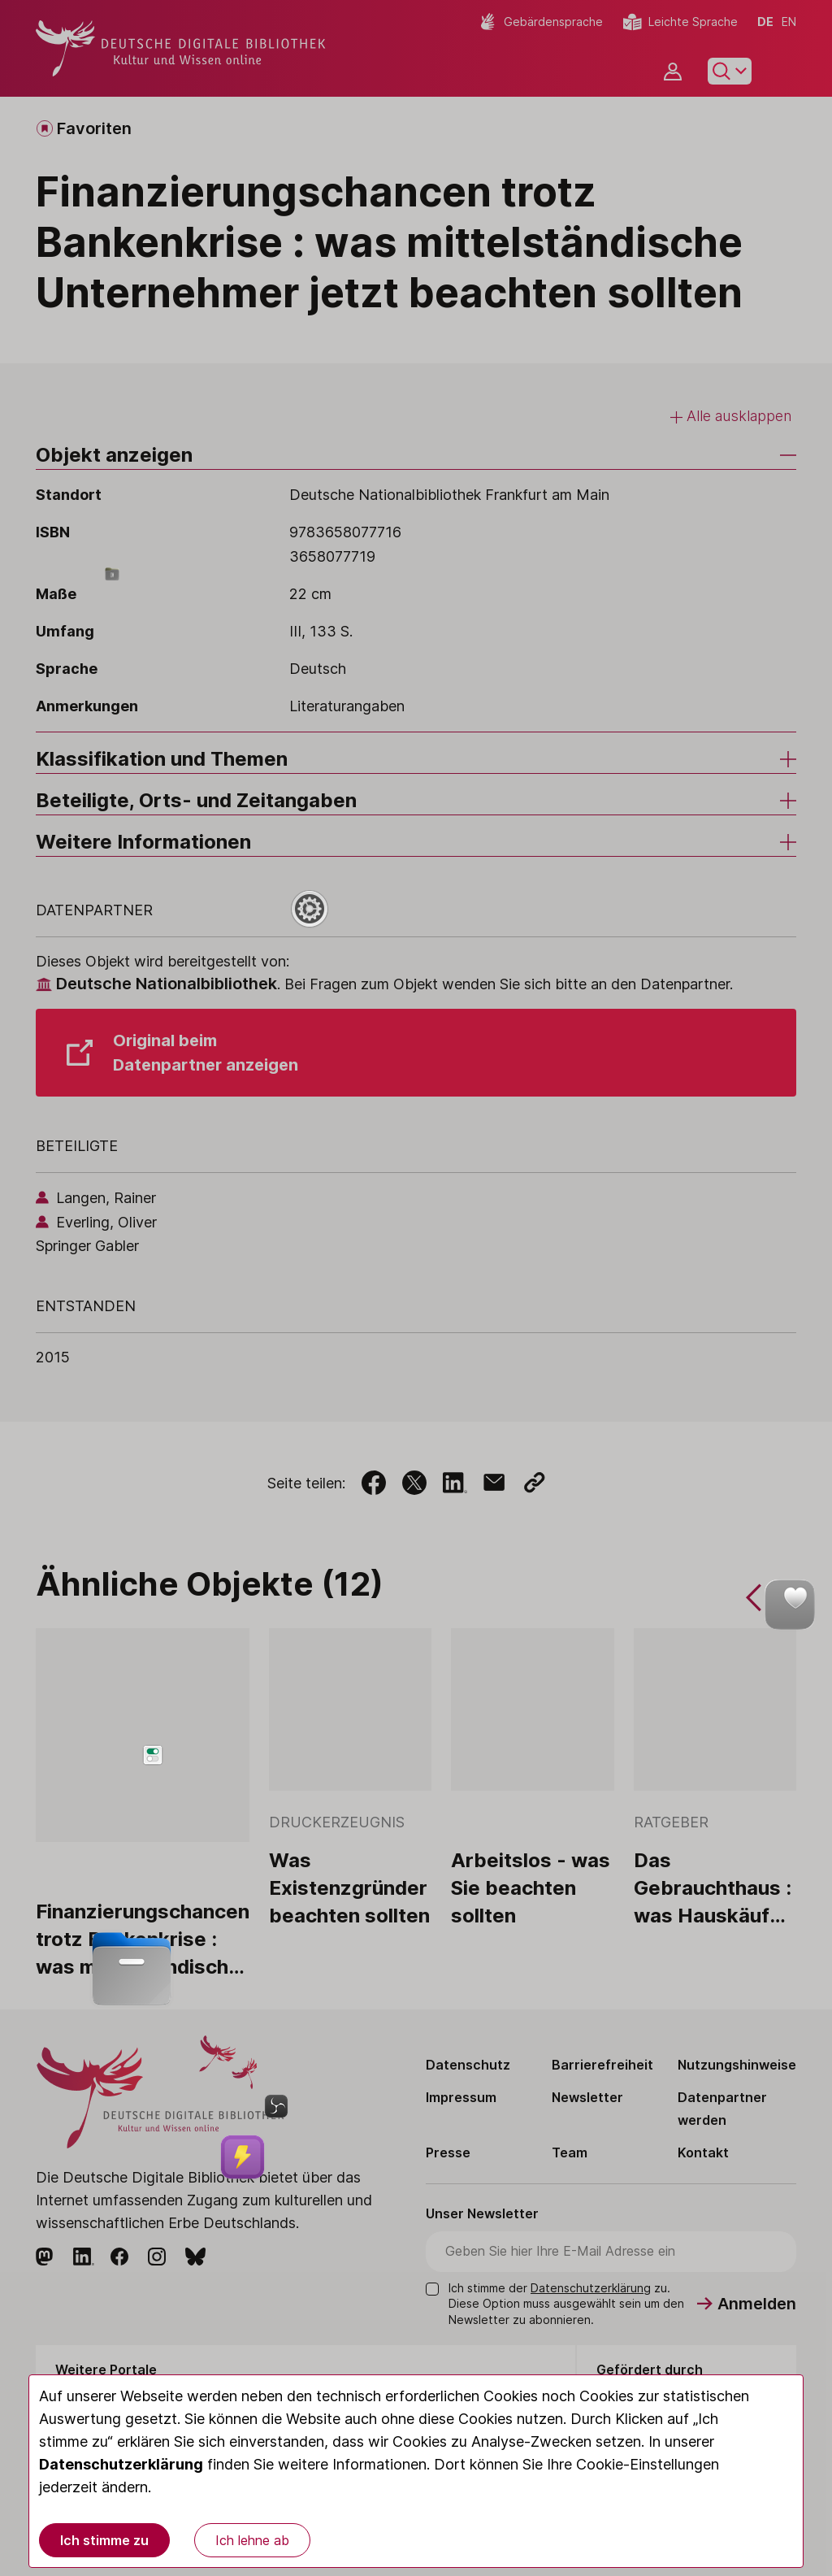 This screenshot has height=2576, width=832. I want to click on access folder containing document templates, so click(112, 574).